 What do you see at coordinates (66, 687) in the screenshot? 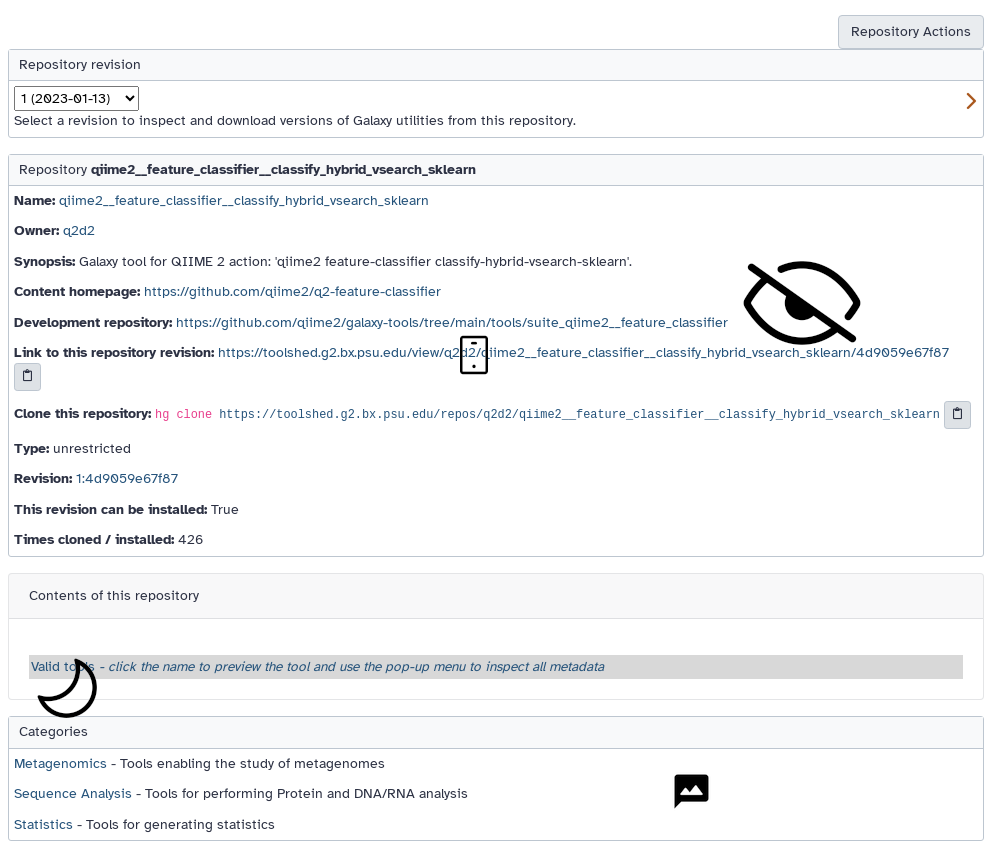
I see `switch to dark mode` at bounding box center [66, 687].